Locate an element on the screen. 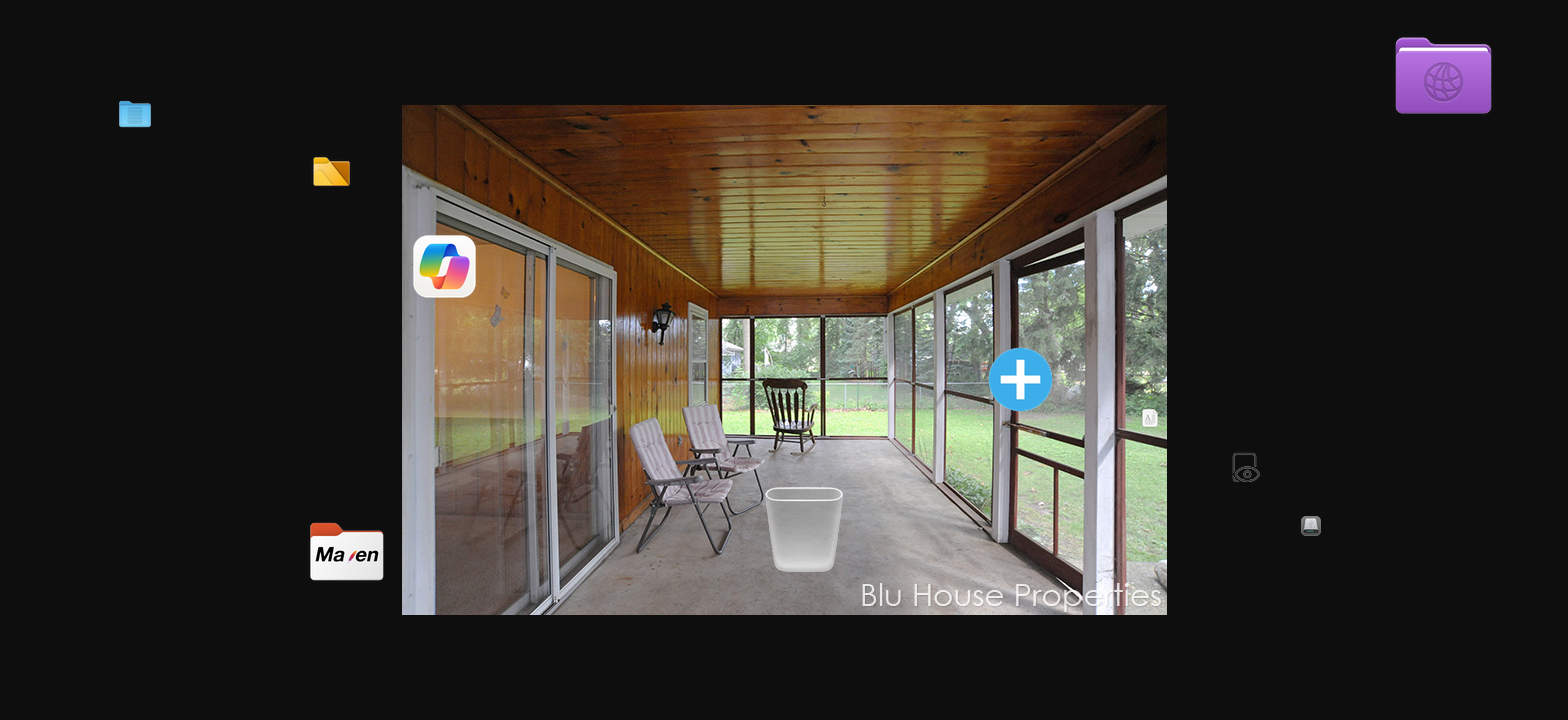 This screenshot has width=1568, height=720. open Microsoft Copilot AI assistant is located at coordinates (444, 266).